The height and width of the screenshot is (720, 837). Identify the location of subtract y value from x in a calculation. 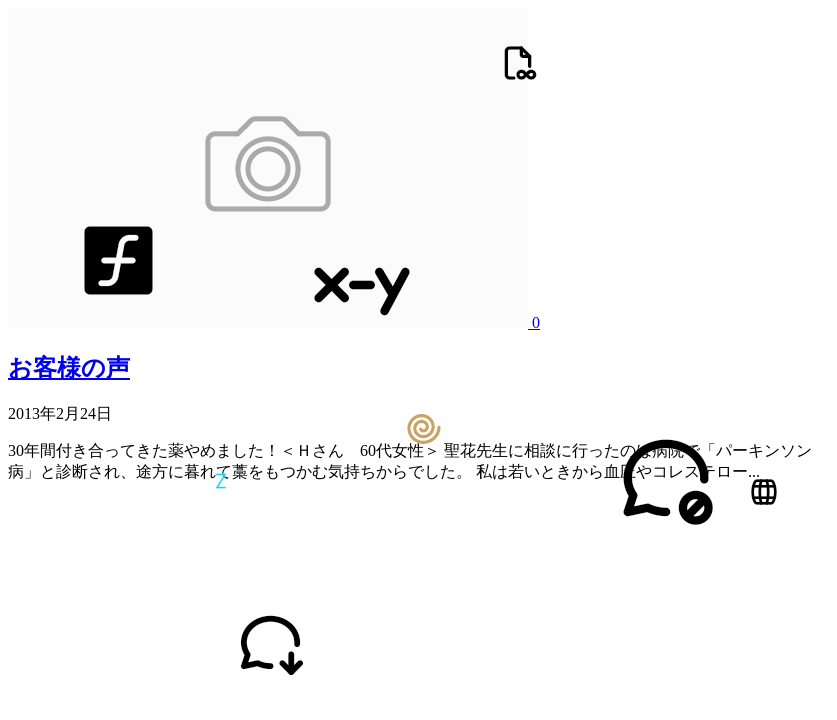
(362, 285).